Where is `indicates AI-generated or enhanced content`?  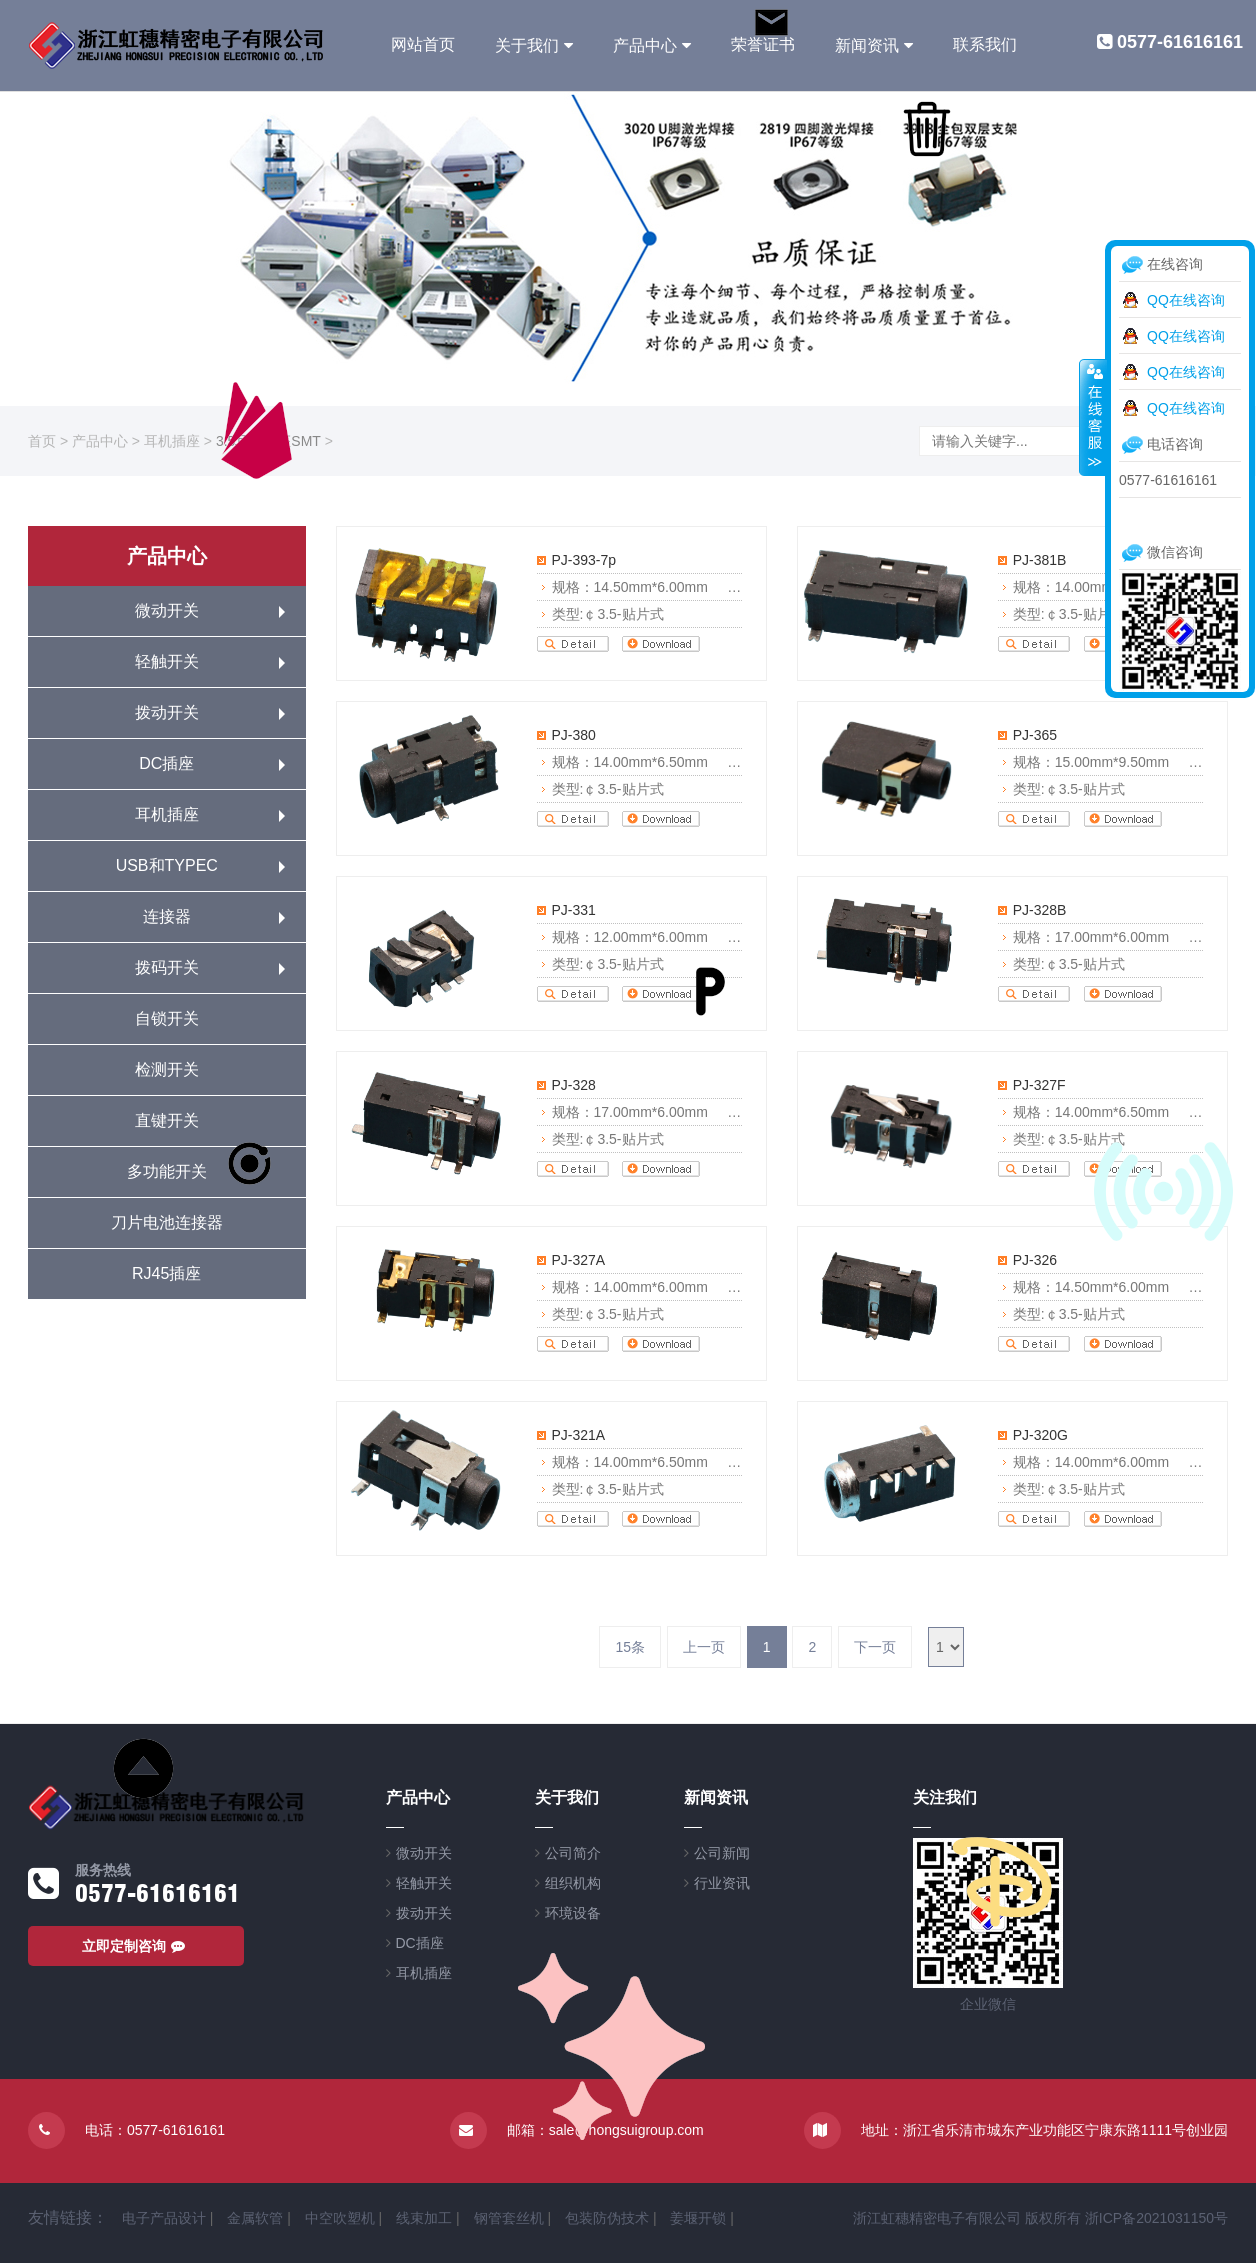 indicates AI-generated or enhanced content is located at coordinates (611, 2046).